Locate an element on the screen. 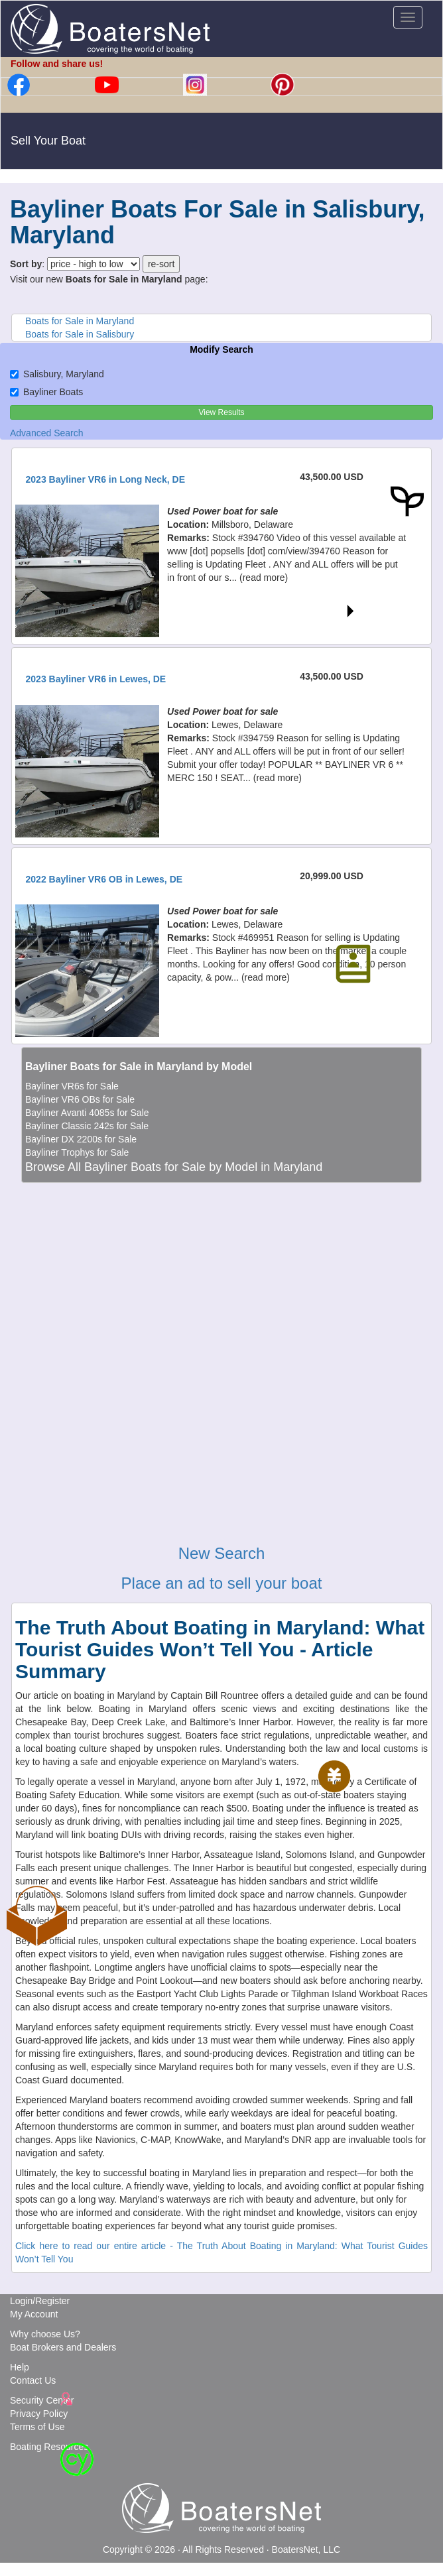 Image resolution: width=443 pixels, height=2576 pixels. indicates eco-friendly or sustainable option is located at coordinates (407, 501).